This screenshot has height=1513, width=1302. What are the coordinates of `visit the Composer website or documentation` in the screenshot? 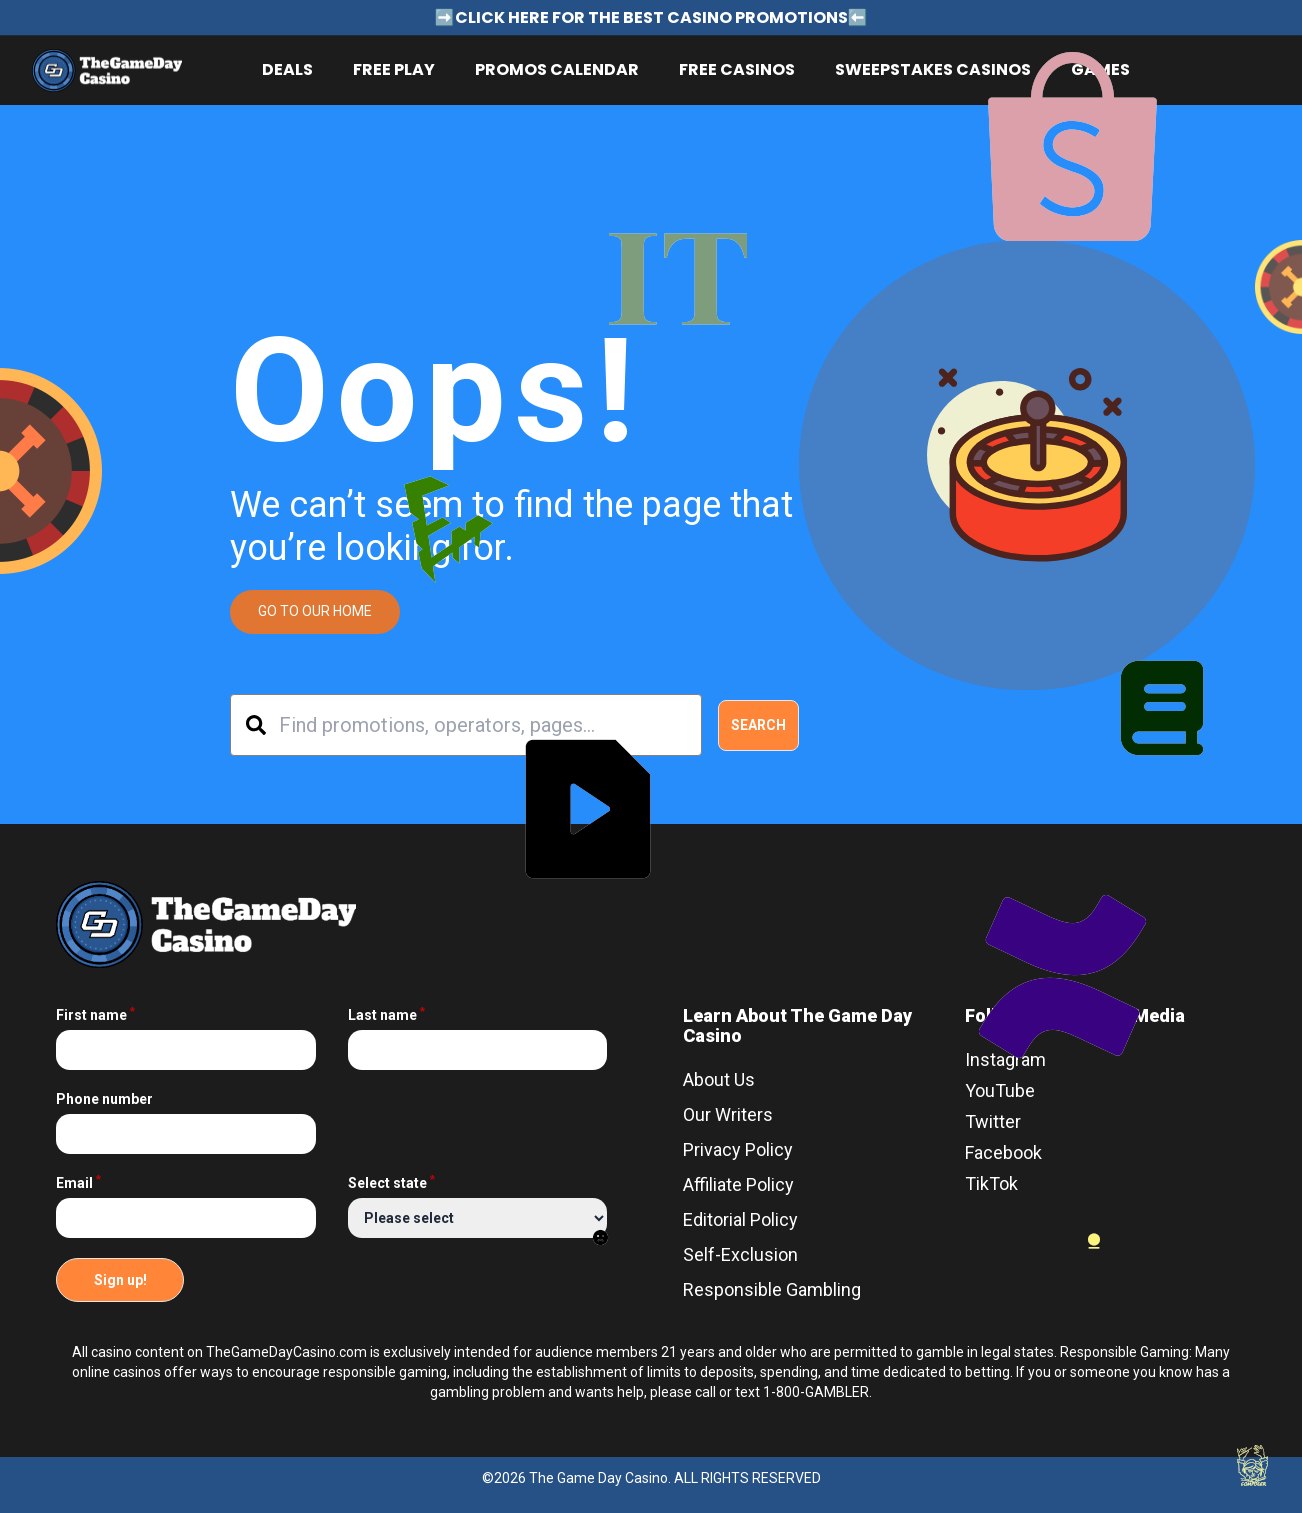 It's located at (1252, 1465).